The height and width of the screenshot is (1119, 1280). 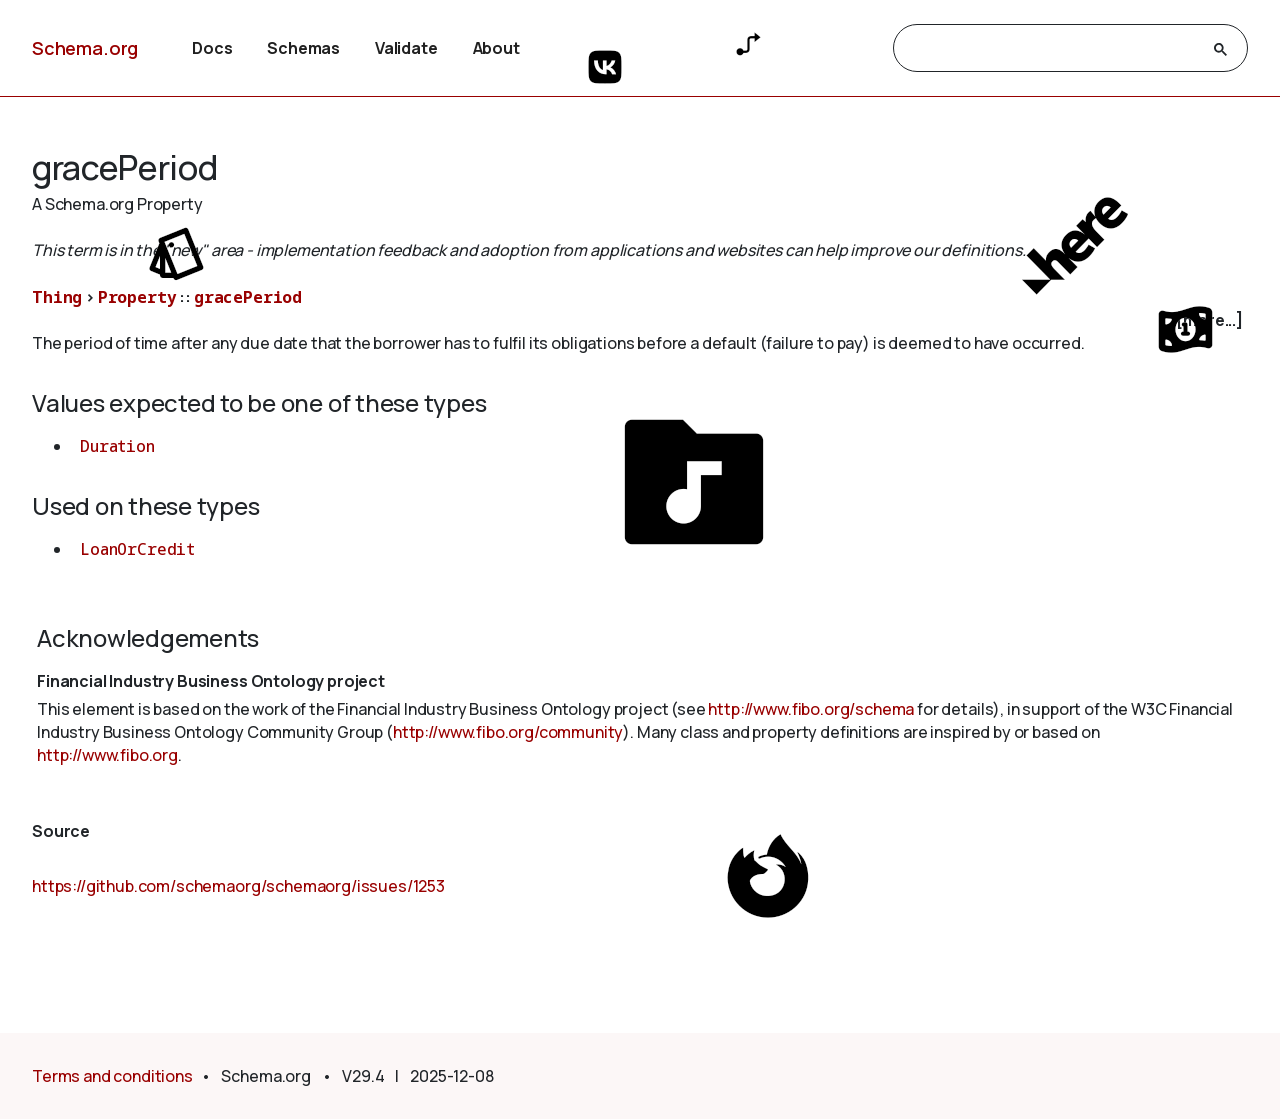 What do you see at coordinates (605, 67) in the screenshot?
I see `open VK social network app` at bounding box center [605, 67].